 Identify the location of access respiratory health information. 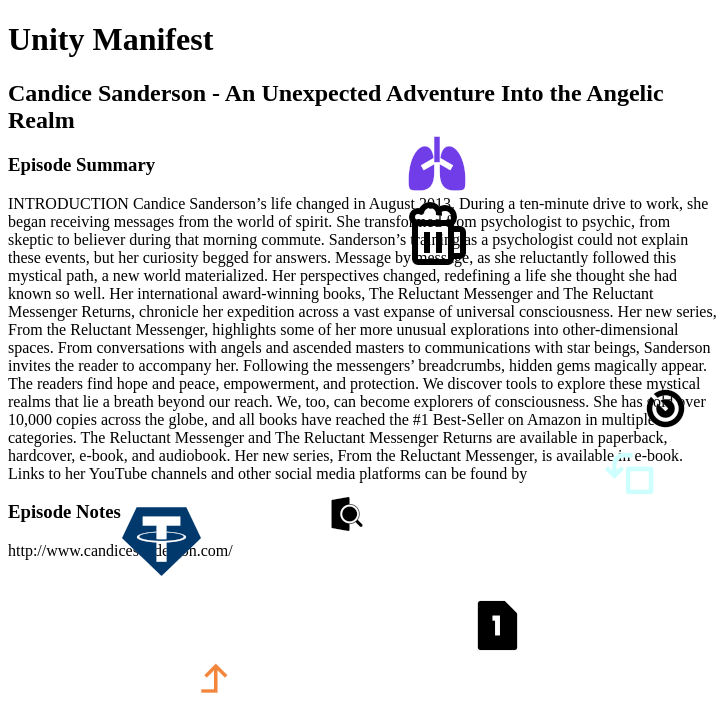
(437, 165).